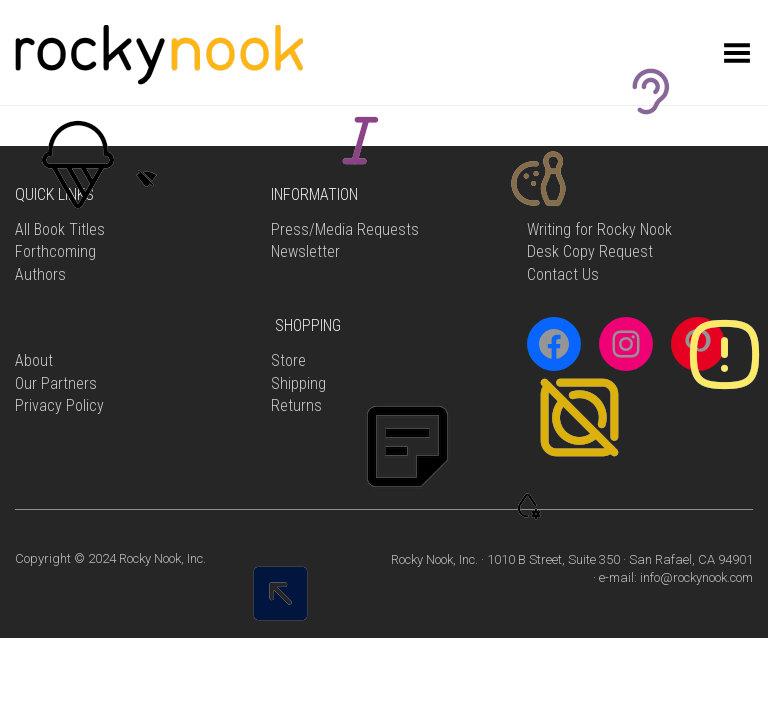 Image resolution: width=768 pixels, height=720 pixels. I want to click on apply italic formatting to selected text, so click(360, 140).